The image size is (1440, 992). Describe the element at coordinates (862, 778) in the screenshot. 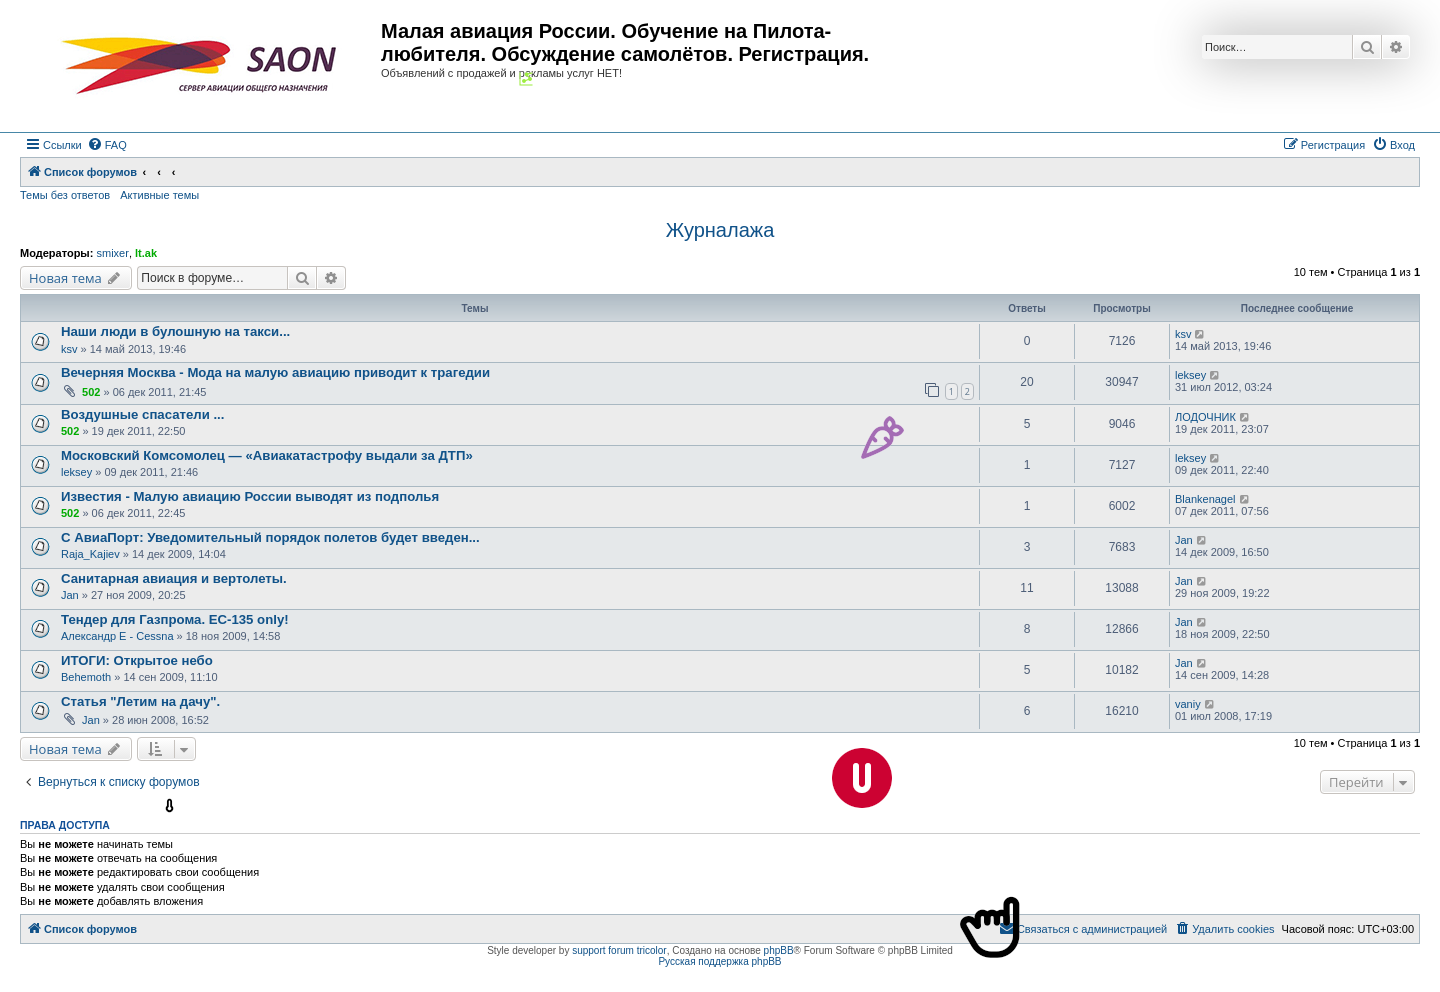

I see `indicates an unread item or status` at that location.